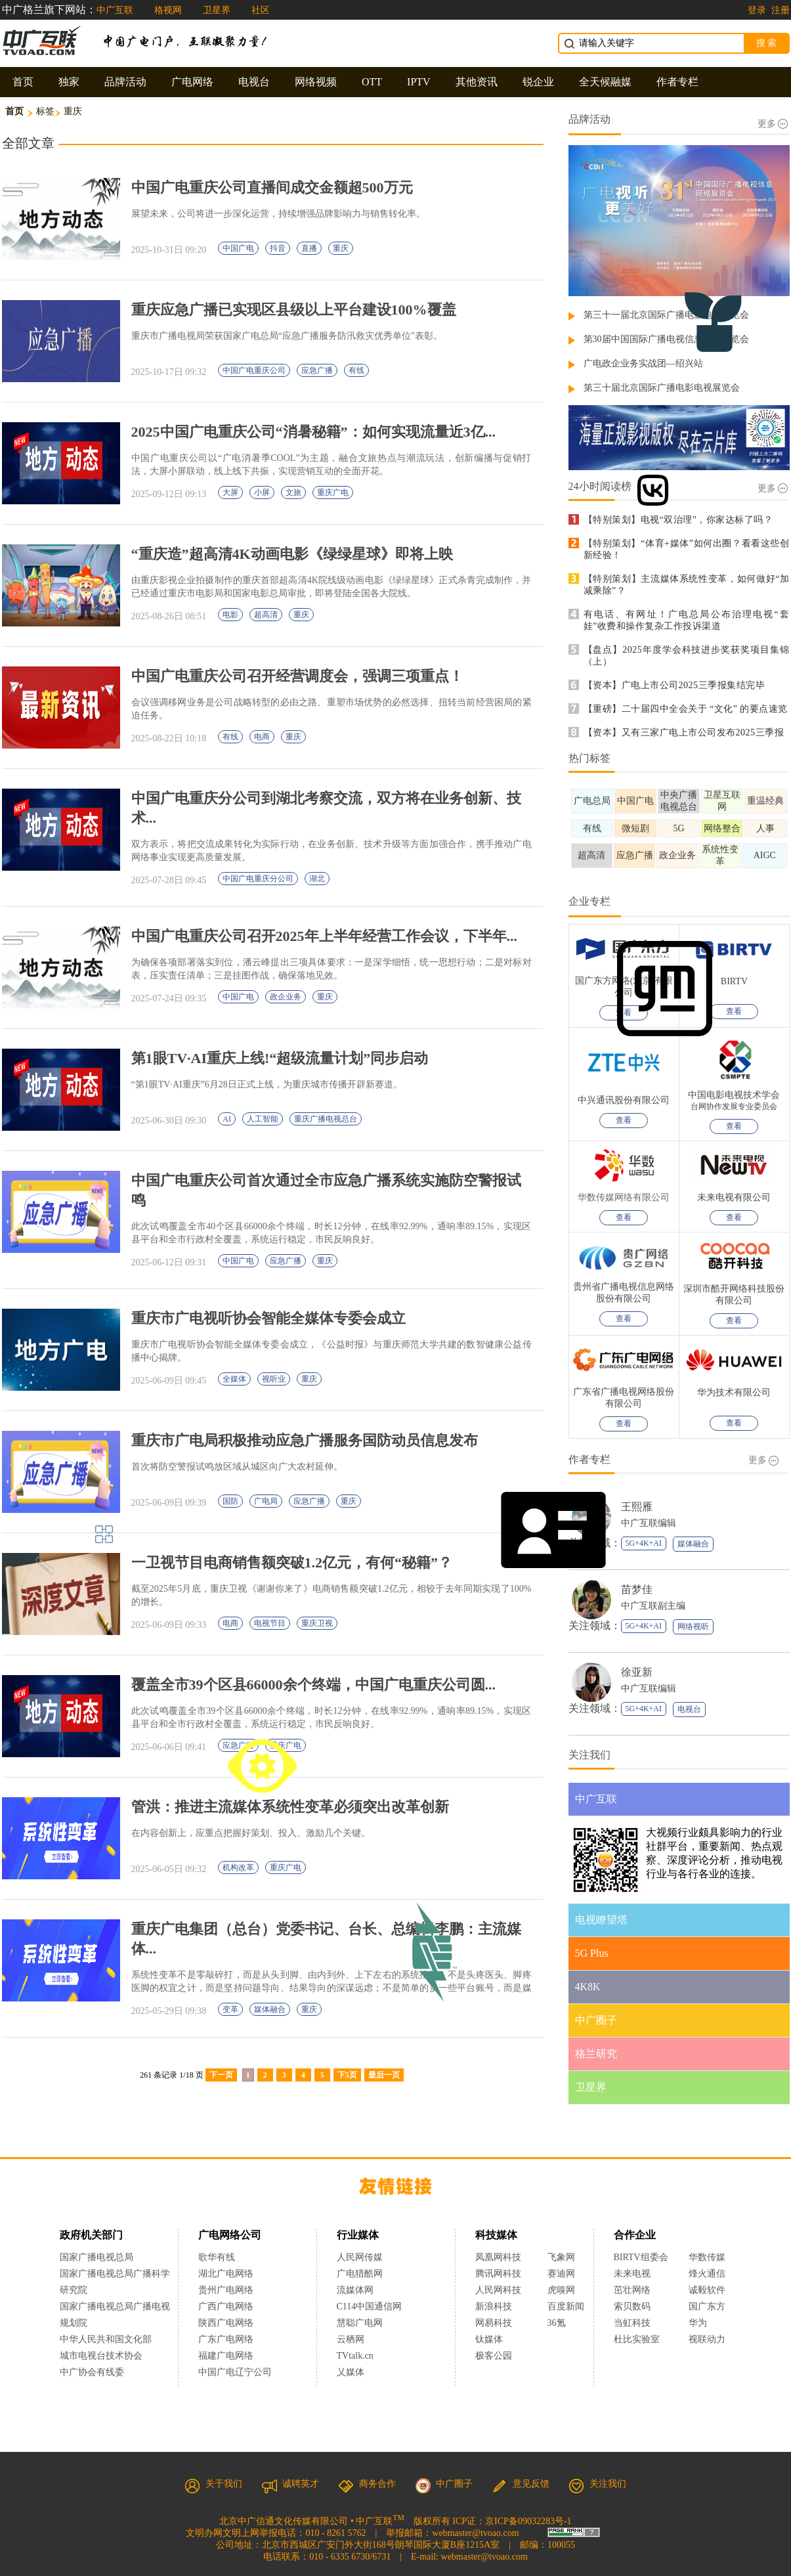 The image size is (791, 2576). What do you see at coordinates (714, 322) in the screenshot?
I see `access plant care or gardening features` at bounding box center [714, 322].